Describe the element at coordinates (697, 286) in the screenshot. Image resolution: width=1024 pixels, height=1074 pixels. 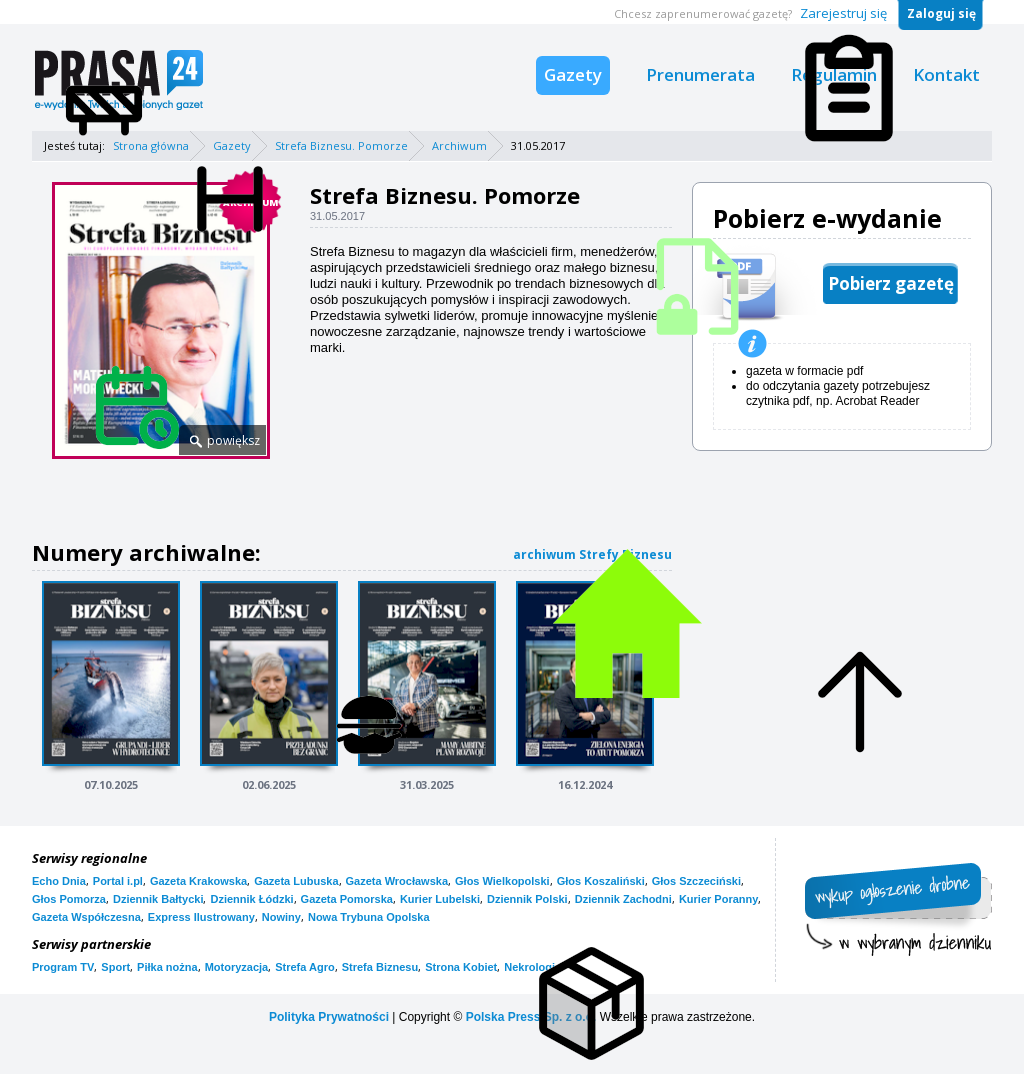
I see `access a password-protected file` at that location.